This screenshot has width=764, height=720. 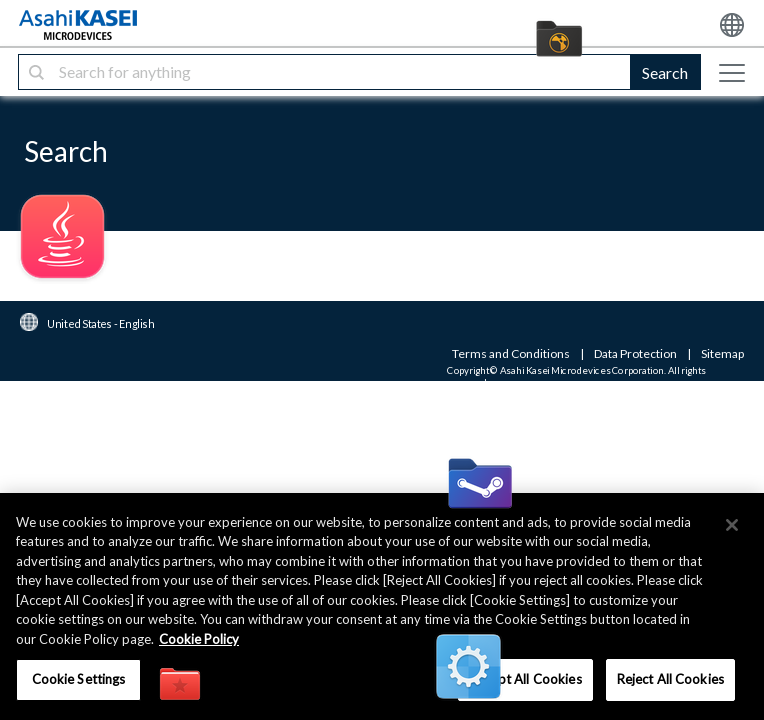 I want to click on access your bookmarked or favorited files, so click(x=180, y=684).